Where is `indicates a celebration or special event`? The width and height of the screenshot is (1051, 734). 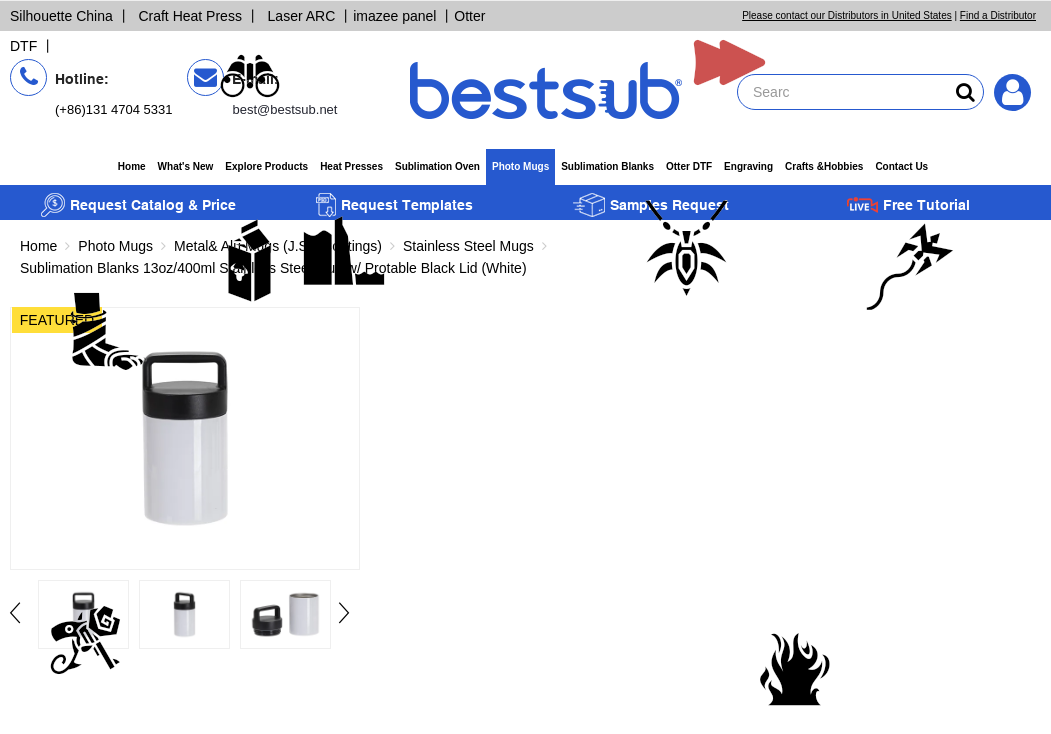 indicates a celebration or special event is located at coordinates (793, 669).